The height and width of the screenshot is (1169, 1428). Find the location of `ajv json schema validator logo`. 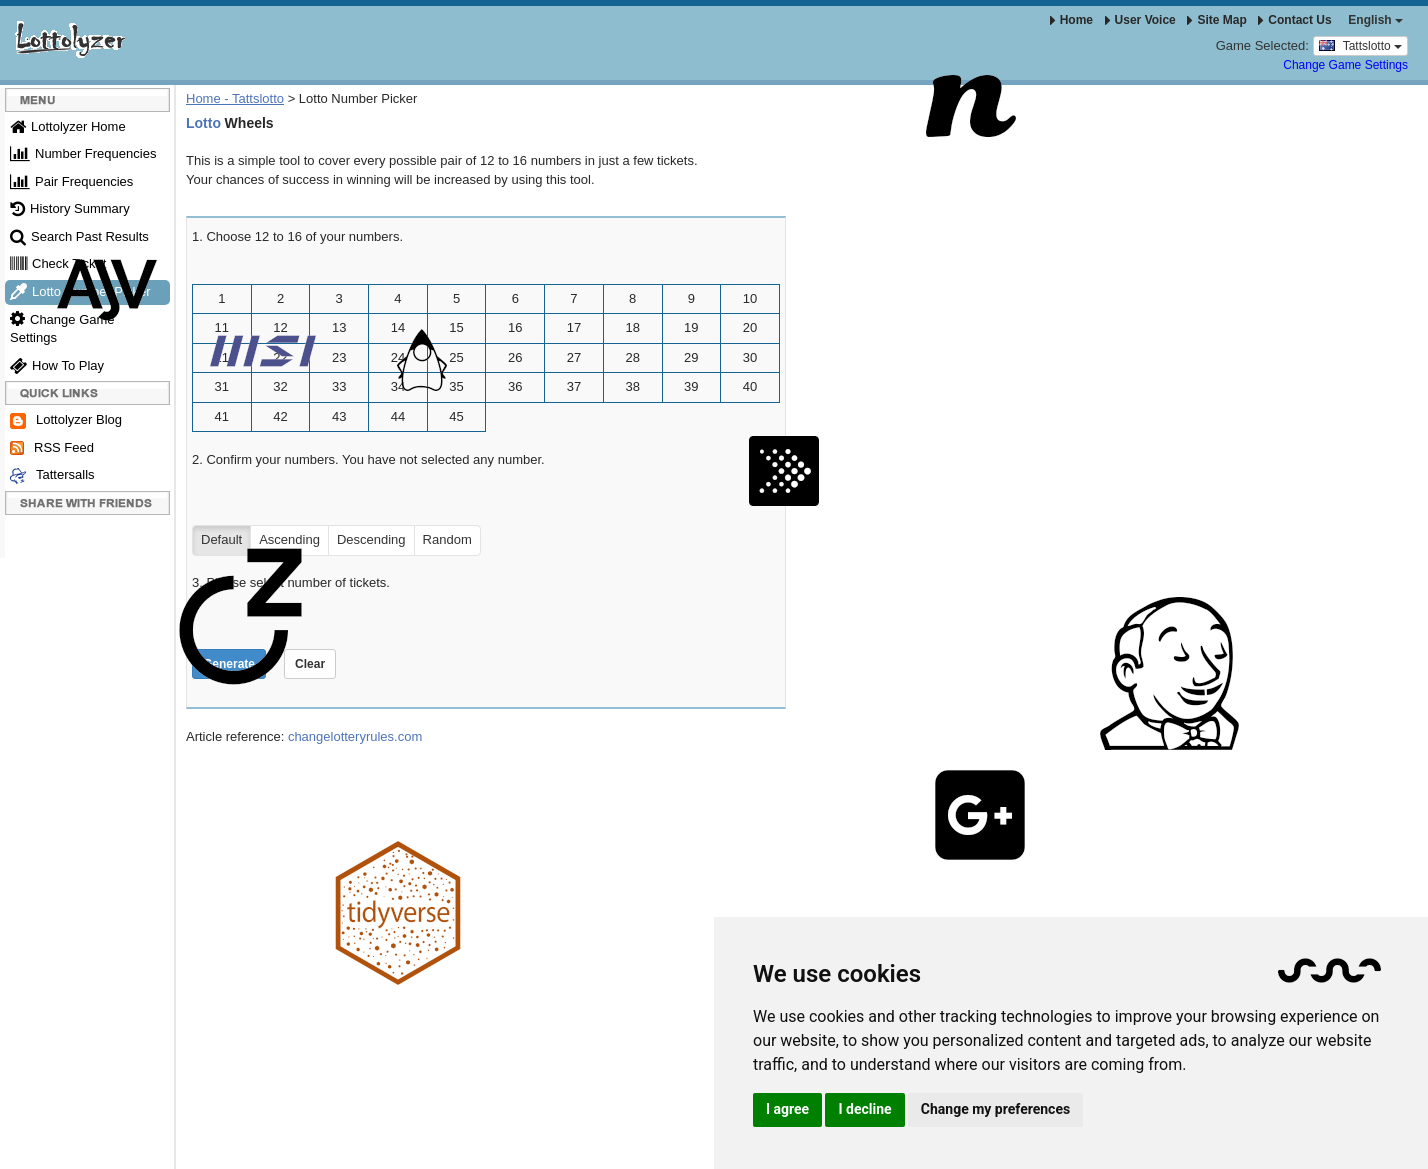

ajv json schema validator logo is located at coordinates (107, 290).